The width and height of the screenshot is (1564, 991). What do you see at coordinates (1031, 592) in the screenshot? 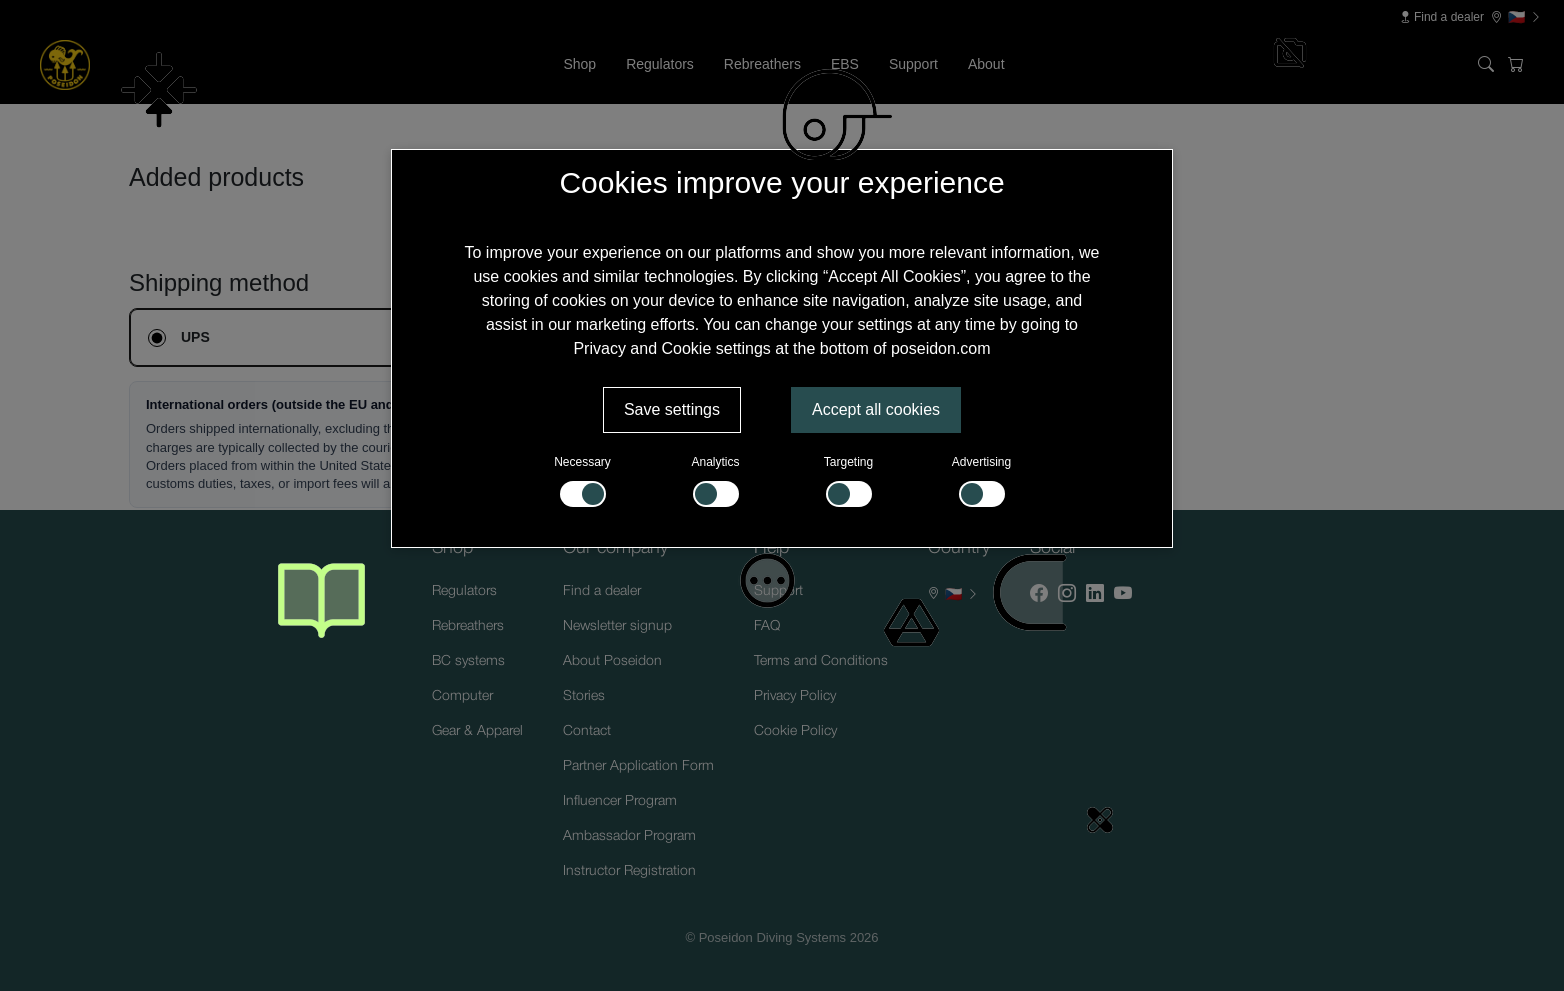
I see `indicates a proper subset relationship in mathematical notation` at bounding box center [1031, 592].